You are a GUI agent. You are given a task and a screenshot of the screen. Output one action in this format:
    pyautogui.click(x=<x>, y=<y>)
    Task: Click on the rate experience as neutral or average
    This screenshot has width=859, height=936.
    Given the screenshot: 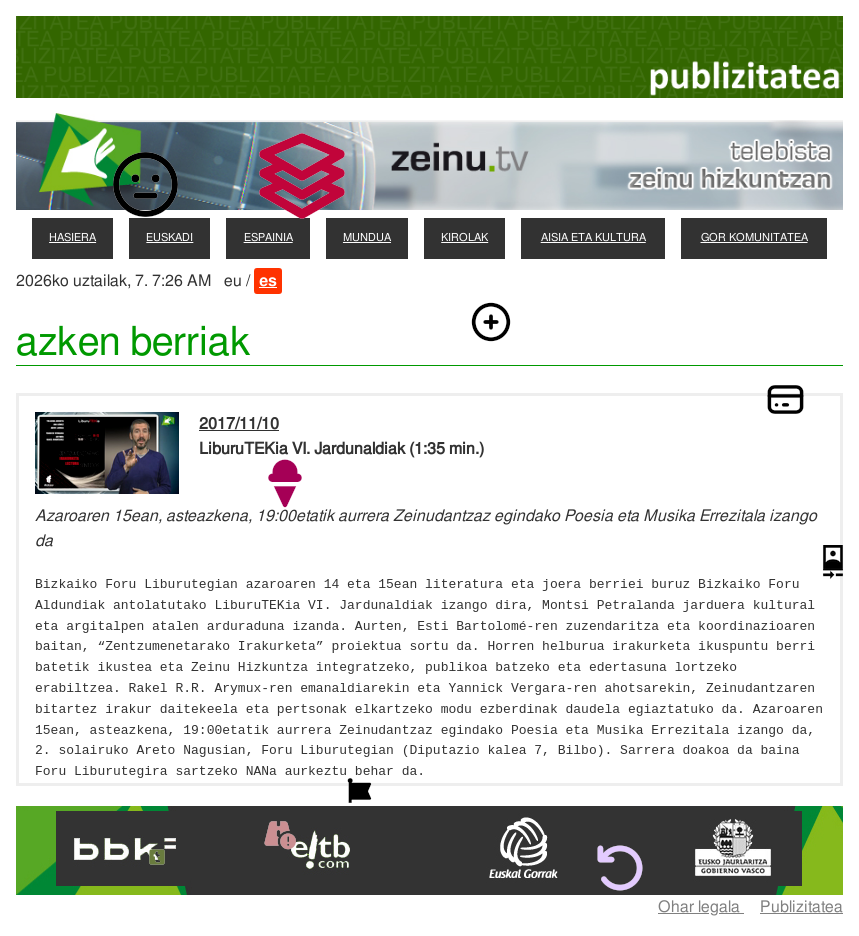 What is the action you would take?
    pyautogui.click(x=145, y=184)
    